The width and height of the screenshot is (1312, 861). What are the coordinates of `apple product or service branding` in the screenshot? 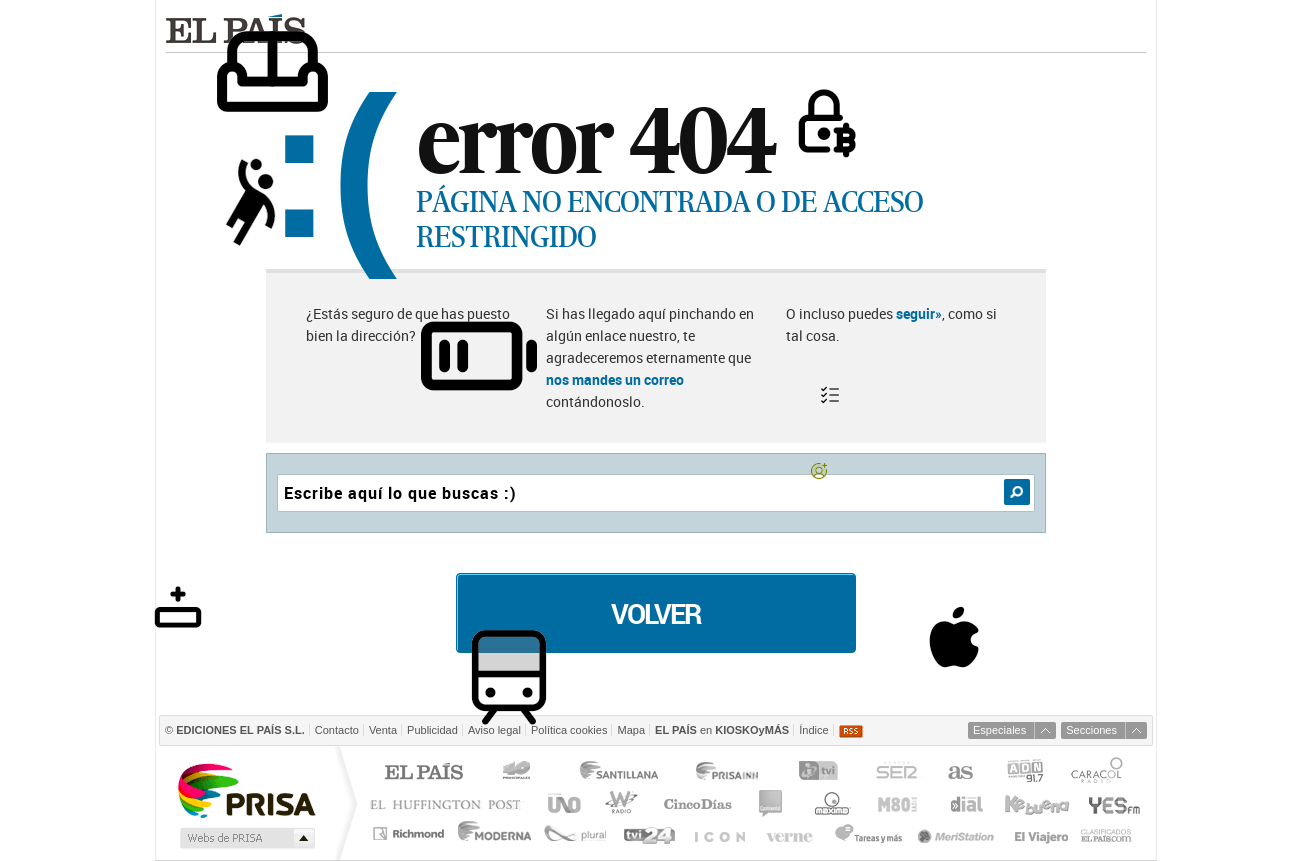 It's located at (955, 638).